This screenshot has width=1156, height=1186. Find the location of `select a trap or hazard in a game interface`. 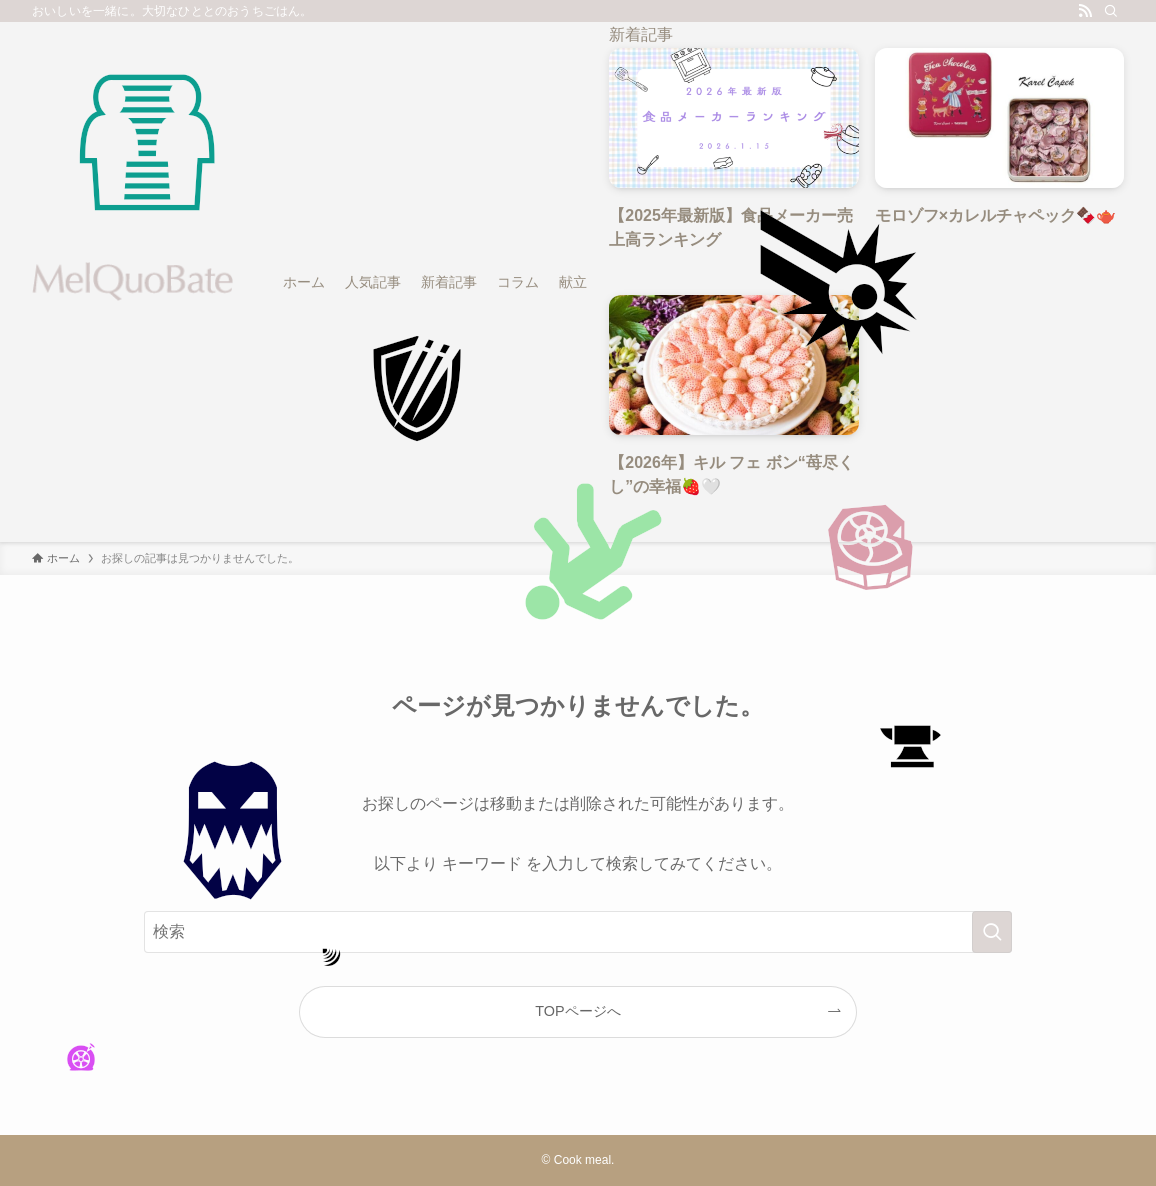

select a trap or hazard in a game interface is located at coordinates (232, 830).